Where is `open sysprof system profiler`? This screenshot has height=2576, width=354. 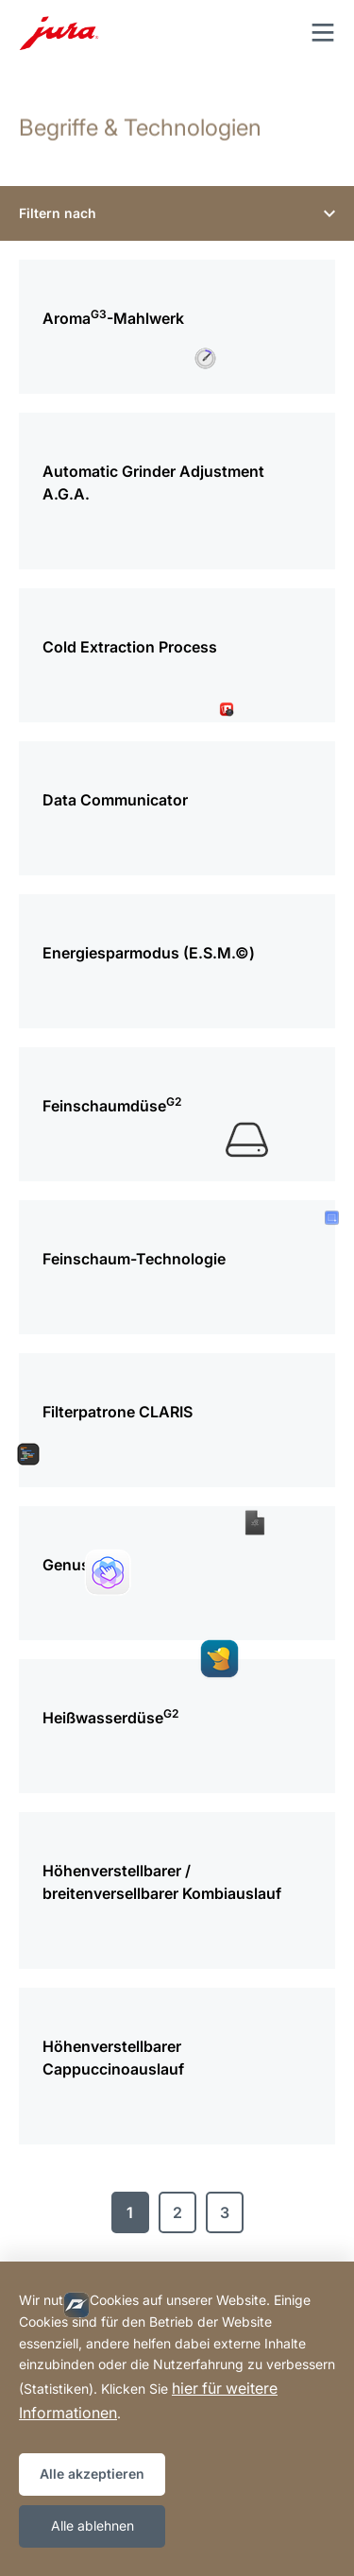 open sysprof system profiler is located at coordinates (205, 358).